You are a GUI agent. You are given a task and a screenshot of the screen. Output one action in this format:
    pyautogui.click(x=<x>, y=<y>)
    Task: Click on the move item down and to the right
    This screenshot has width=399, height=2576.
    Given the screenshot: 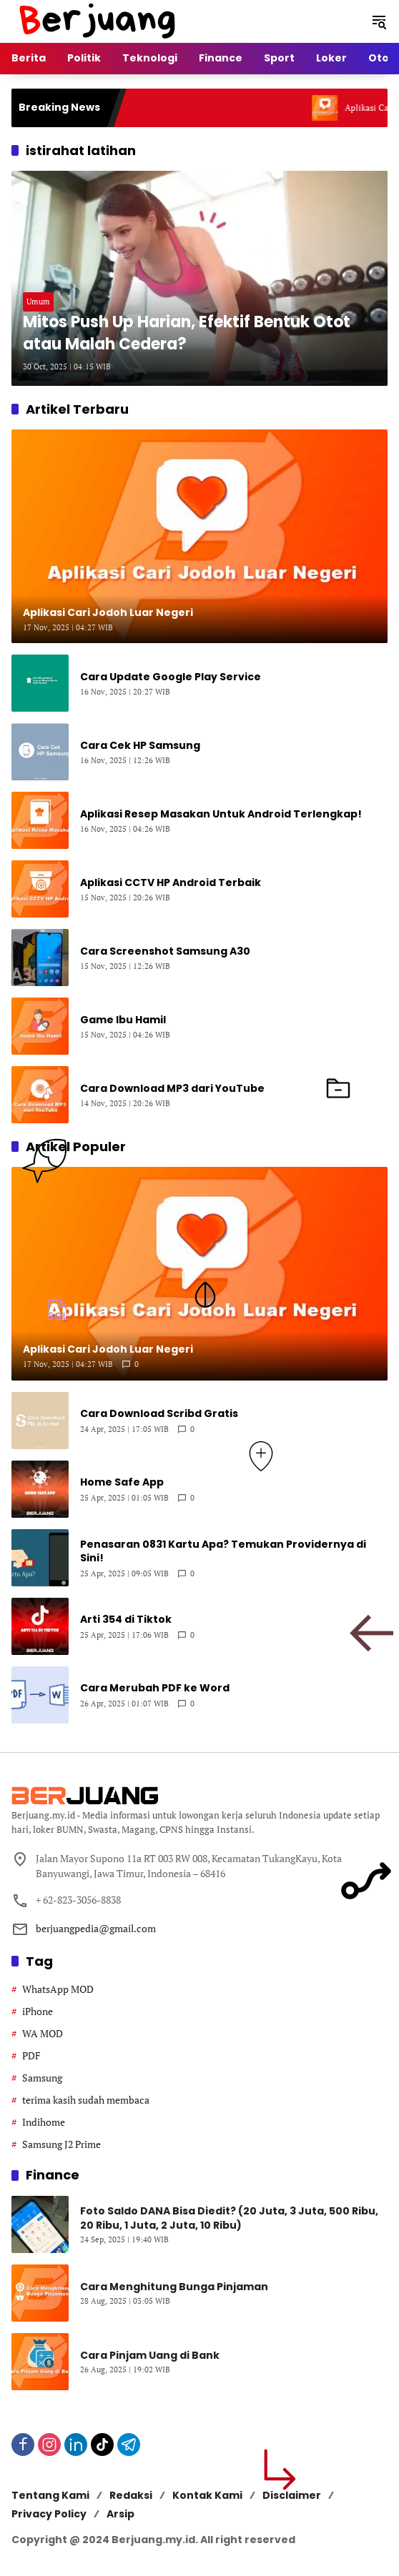 What is the action you would take?
    pyautogui.click(x=277, y=2470)
    